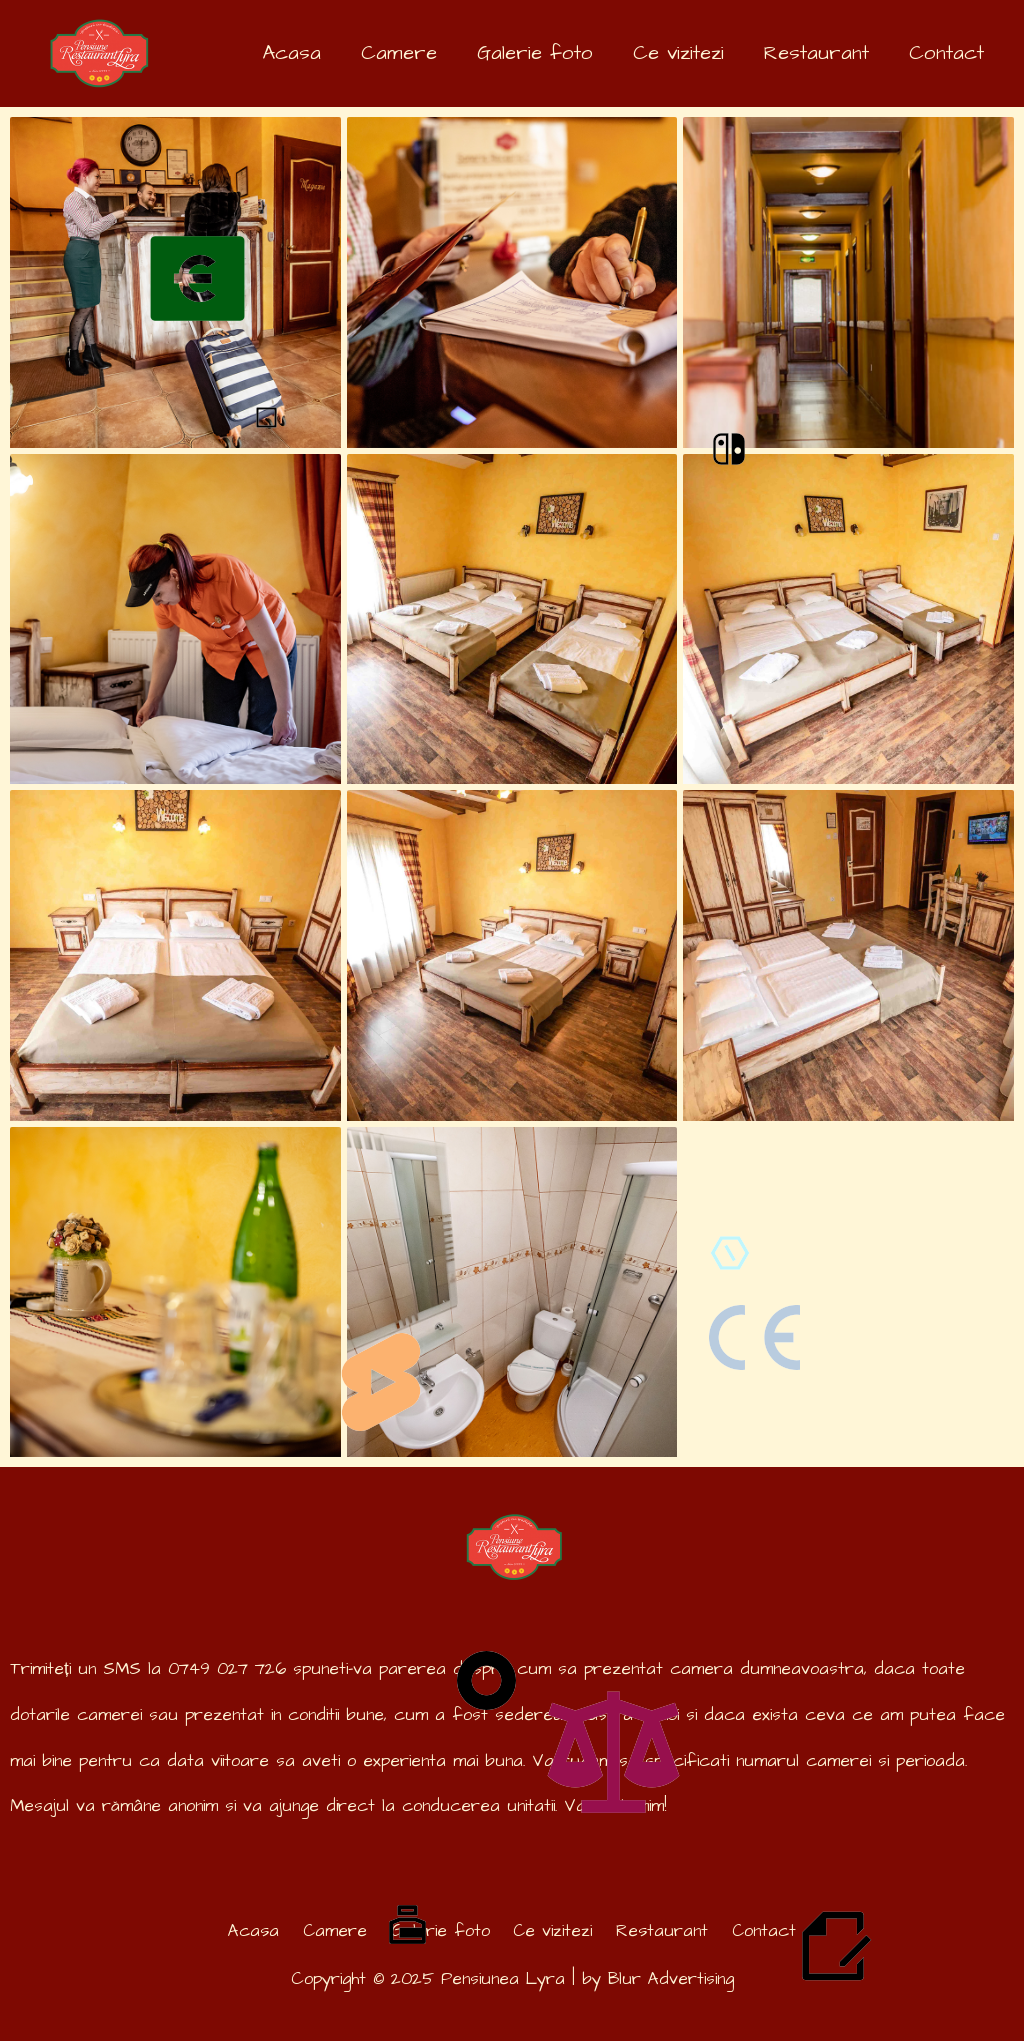 The height and width of the screenshot is (2041, 1024). Describe the element at coordinates (833, 1946) in the screenshot. I see `edit a document or file` at that location.